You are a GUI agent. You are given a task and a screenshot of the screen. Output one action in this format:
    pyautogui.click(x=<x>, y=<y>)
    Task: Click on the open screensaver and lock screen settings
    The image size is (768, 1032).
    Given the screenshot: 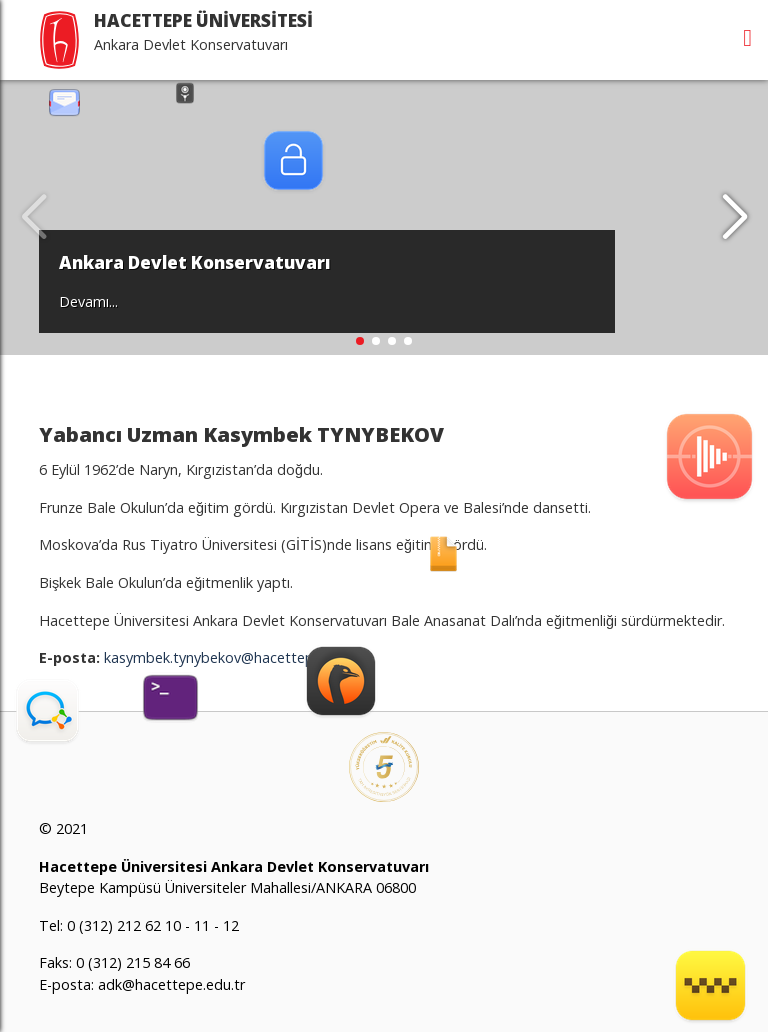 What is the action you would take?
    pyautogui.click(x=293, y=161)
    